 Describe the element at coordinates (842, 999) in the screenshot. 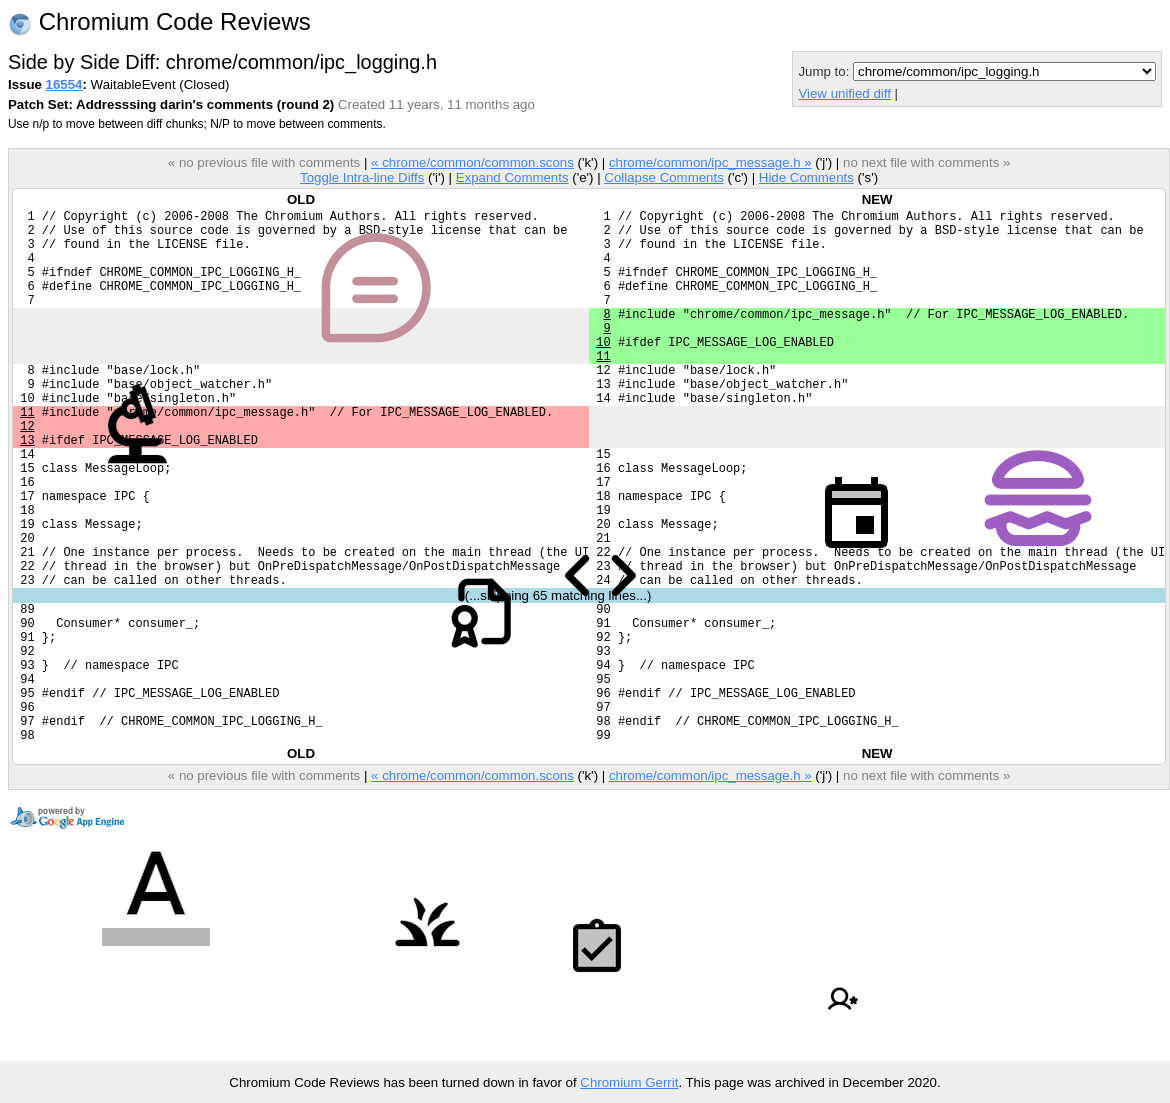

I see `access user settings` at that location.